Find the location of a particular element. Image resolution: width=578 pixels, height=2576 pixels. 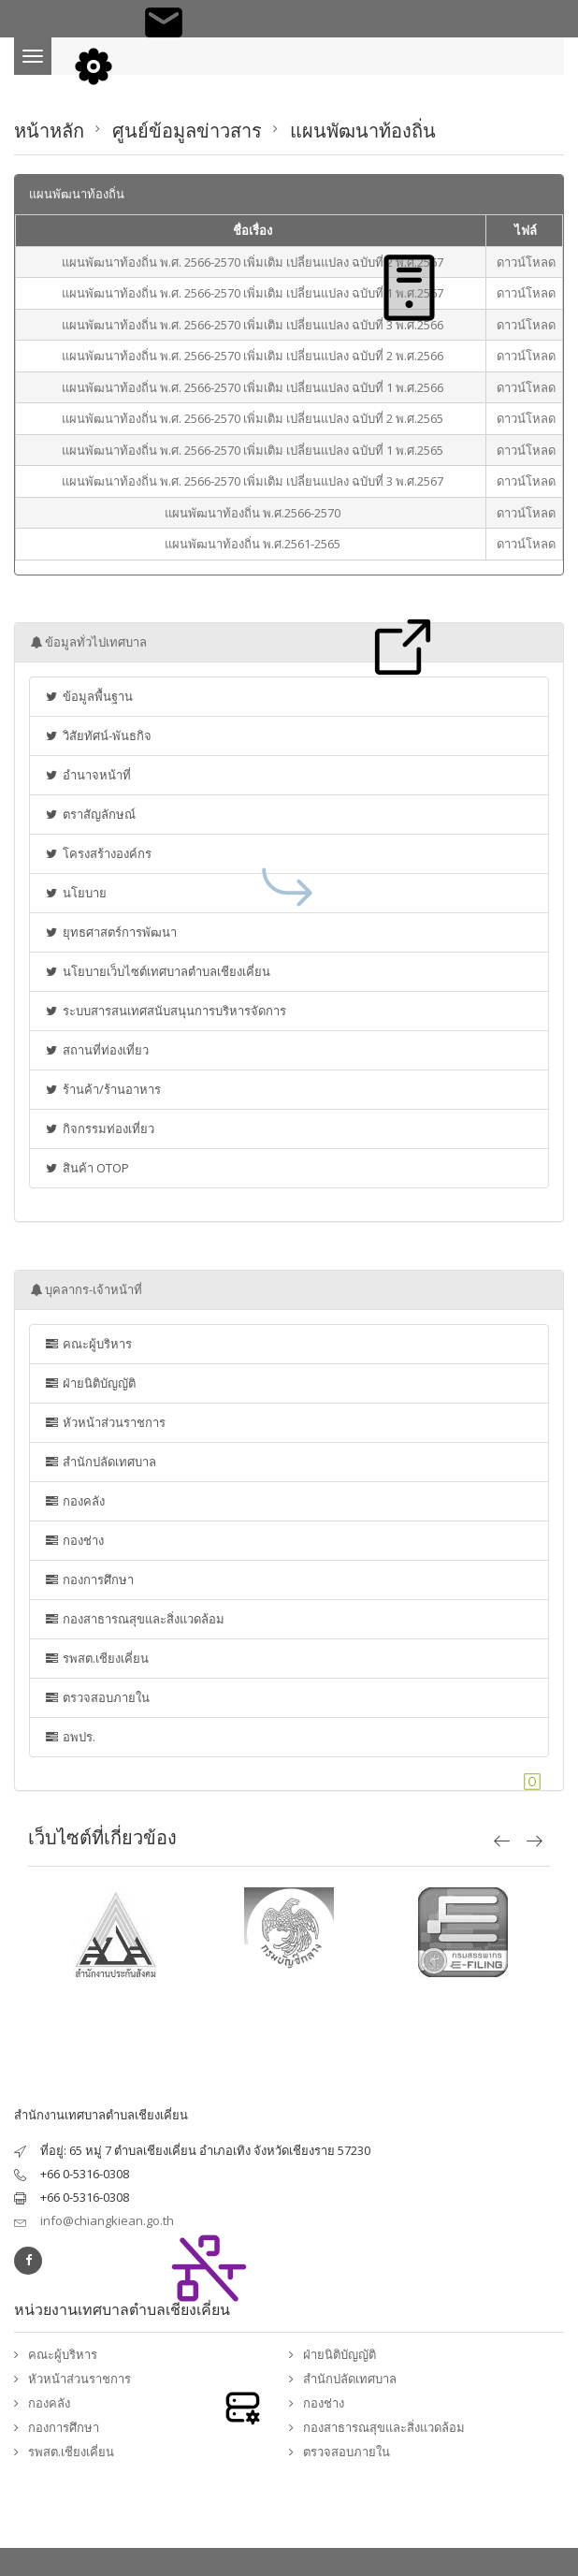

open your inbox or email messages is located at coordinates (164, 22).